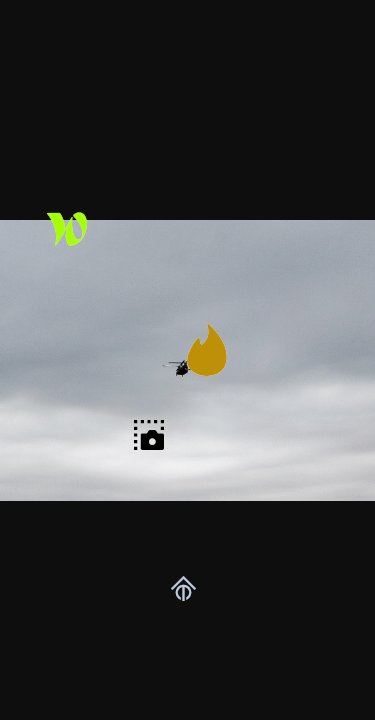 This screenshot has width=375, height=720. I want to click on open the tinder dating app, so click(207, 350).